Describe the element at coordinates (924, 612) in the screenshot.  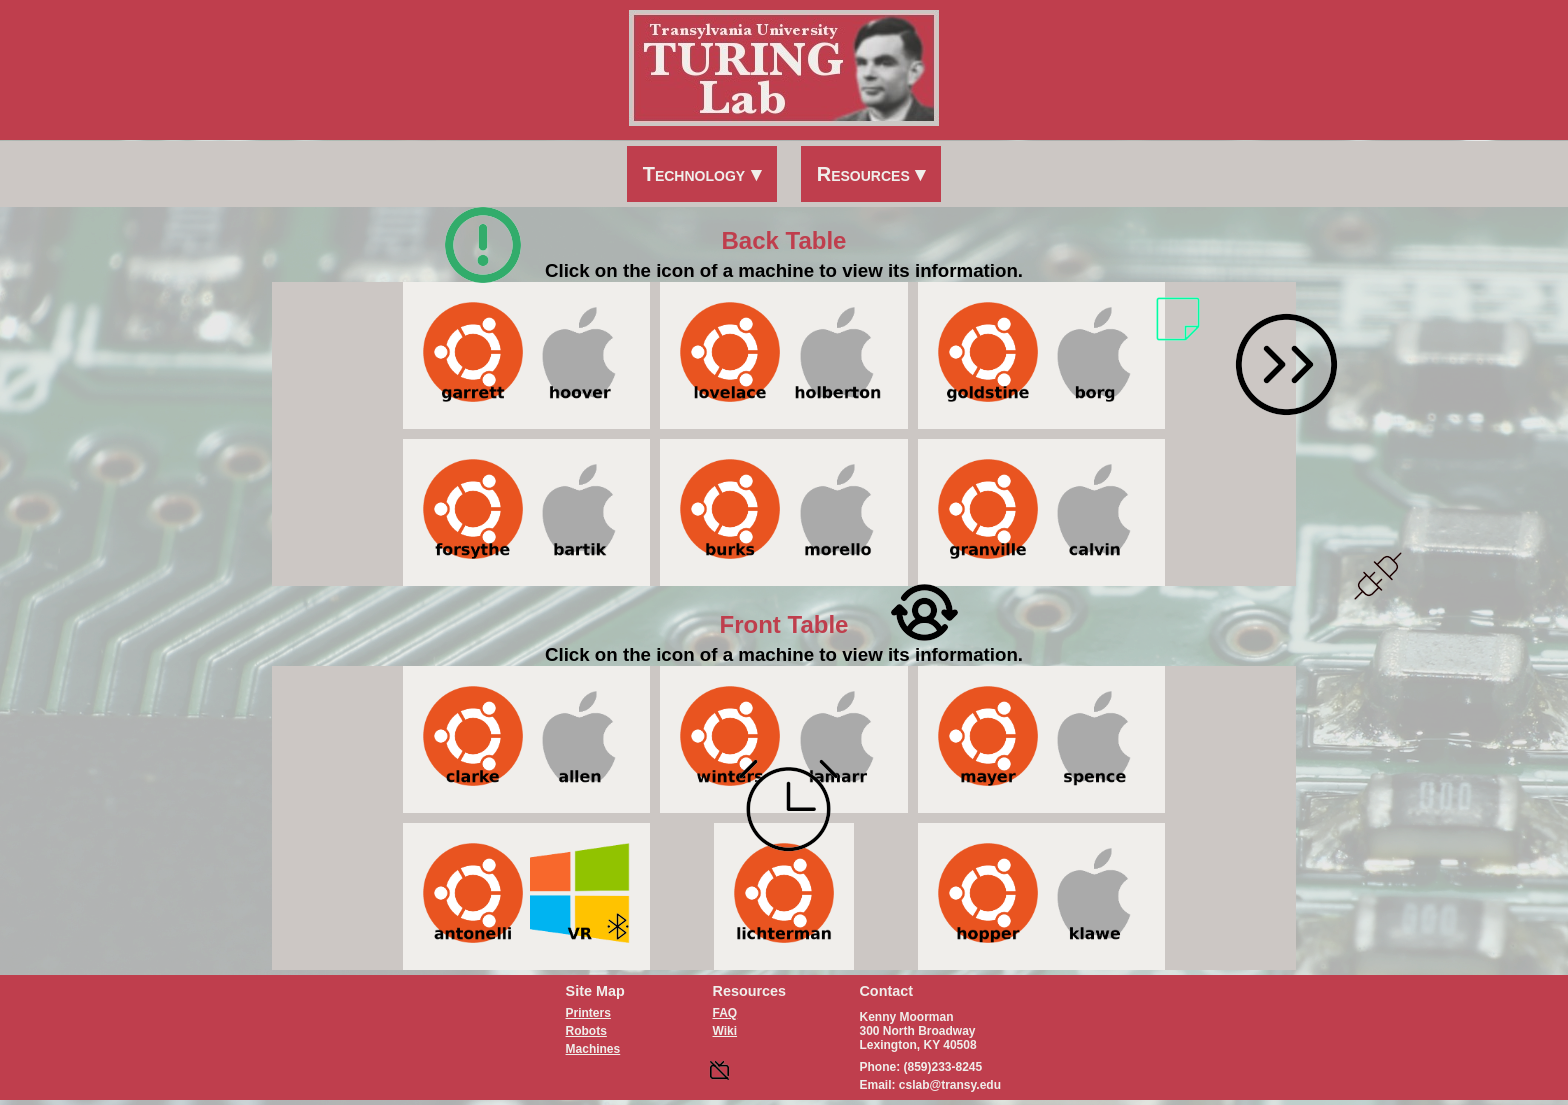
I see `switch between user accounts` at that location.